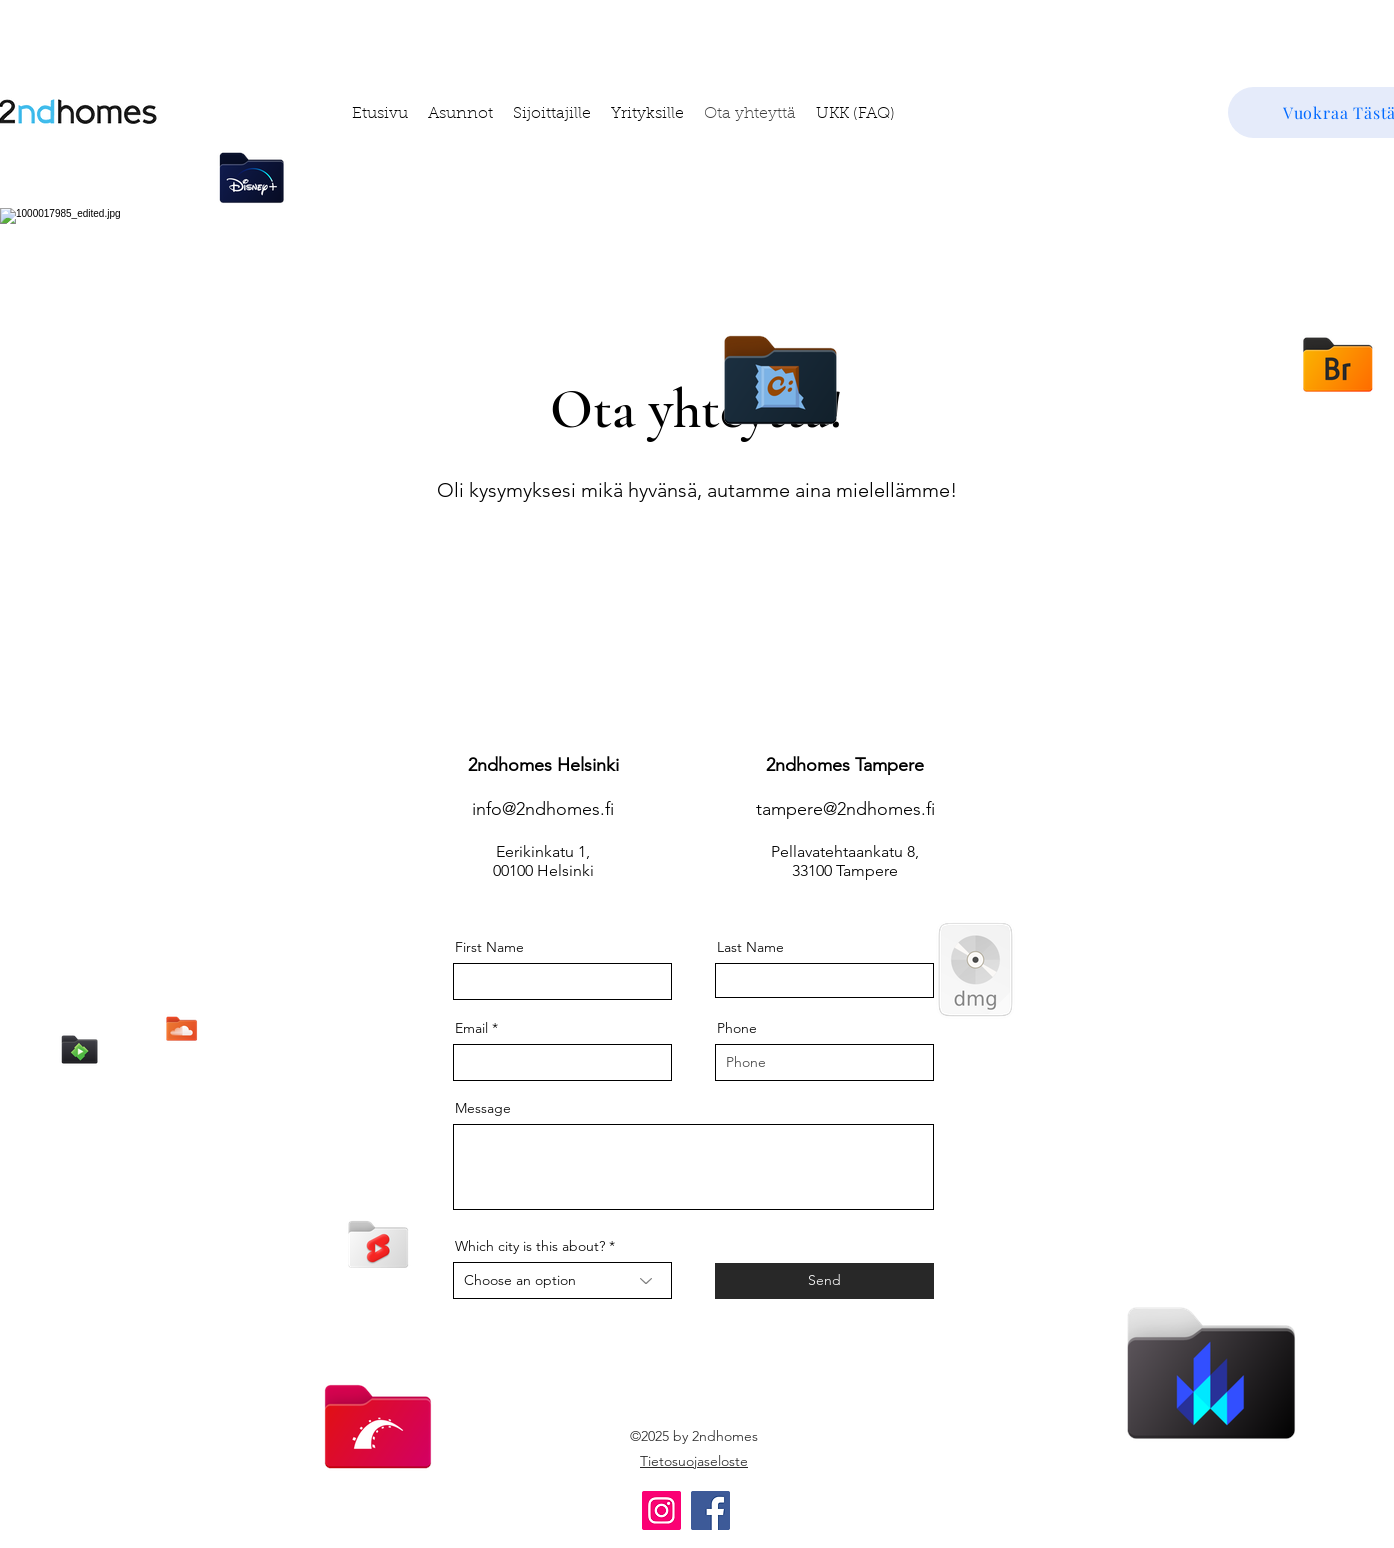 The image size is (1394, 1548). What do you see at coordinates (780, 383) in the screenshot?
I see `folder containing chocolatey package manager files` at bounding box center [780, 383].